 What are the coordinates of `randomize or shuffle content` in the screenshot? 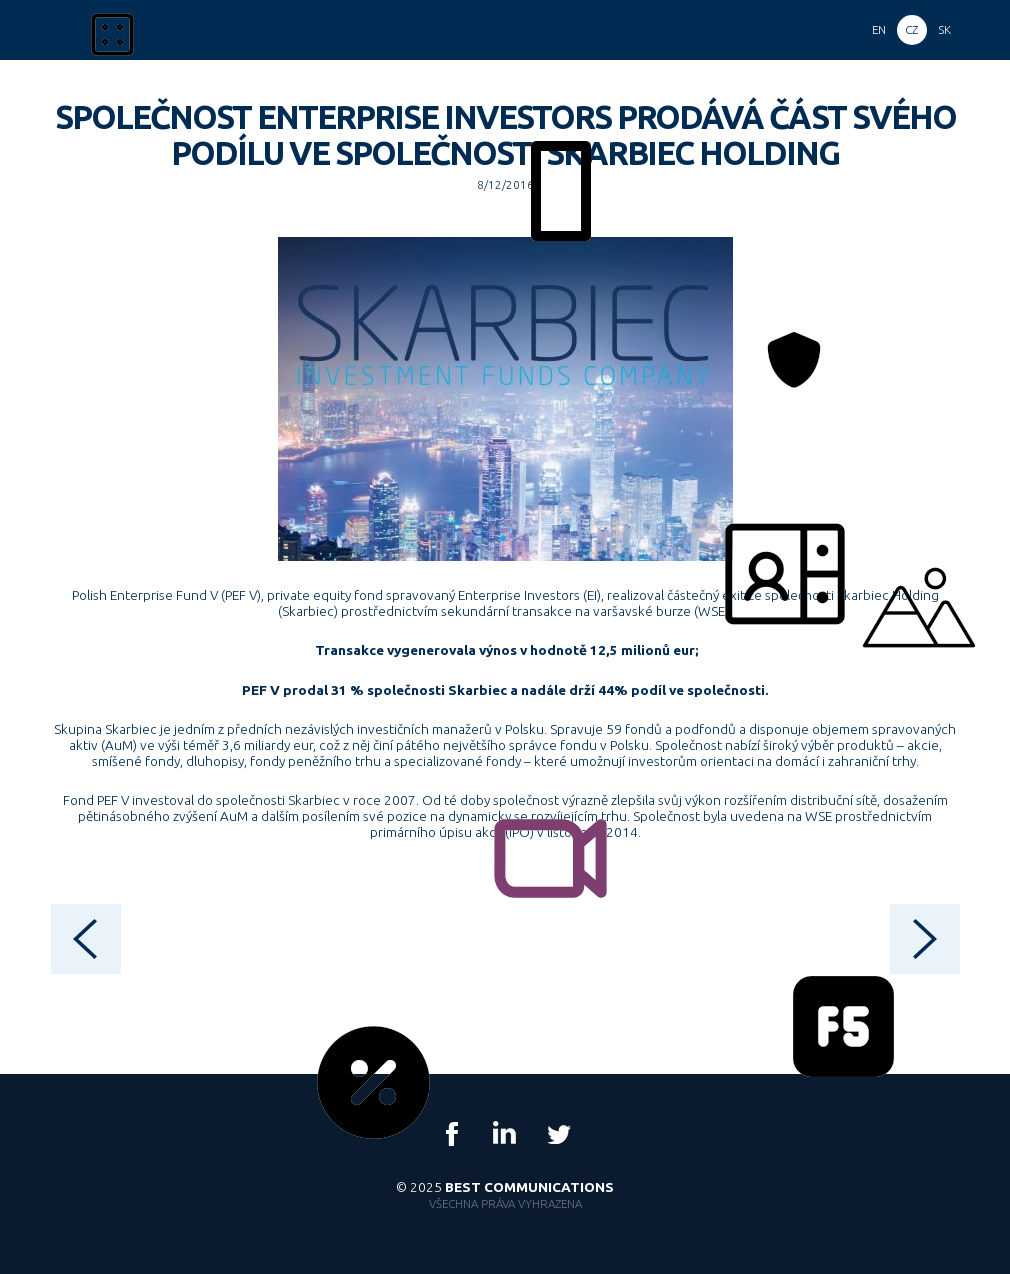 It's located at (112, 34).